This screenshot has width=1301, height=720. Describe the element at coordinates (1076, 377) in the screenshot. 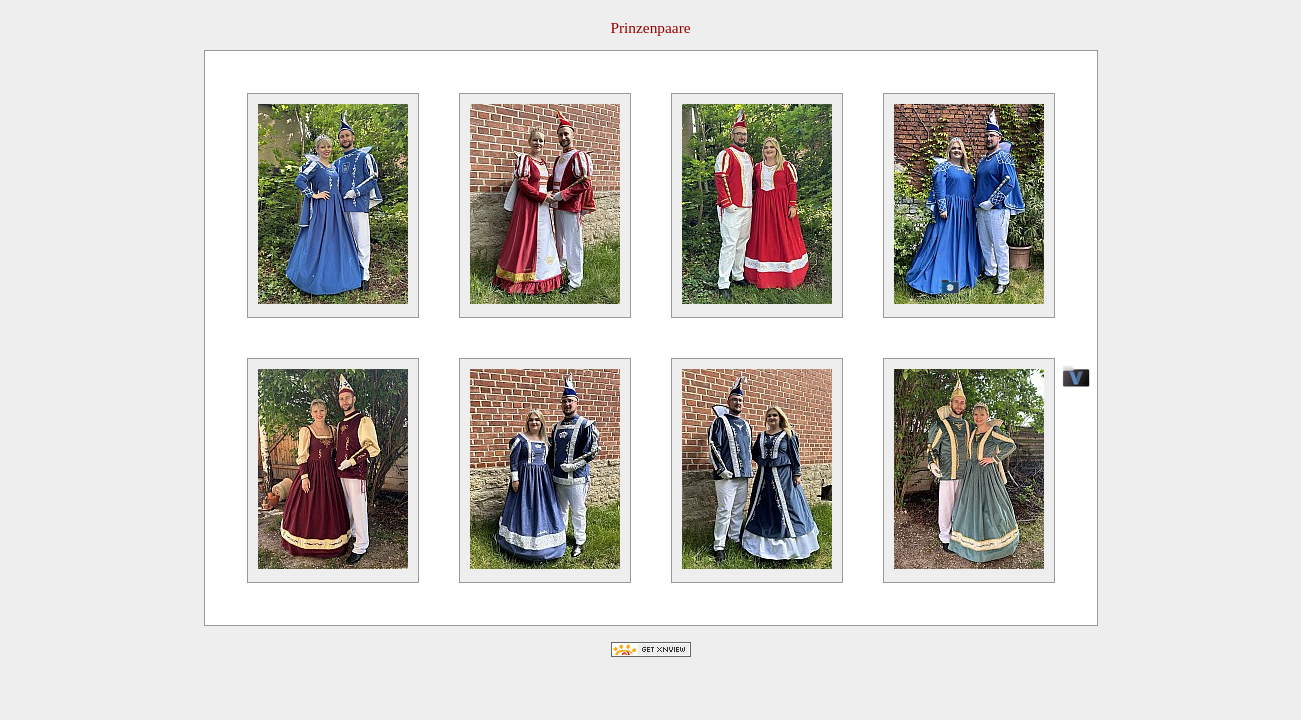

I see `open folder containing files starting with "V"` at that location.